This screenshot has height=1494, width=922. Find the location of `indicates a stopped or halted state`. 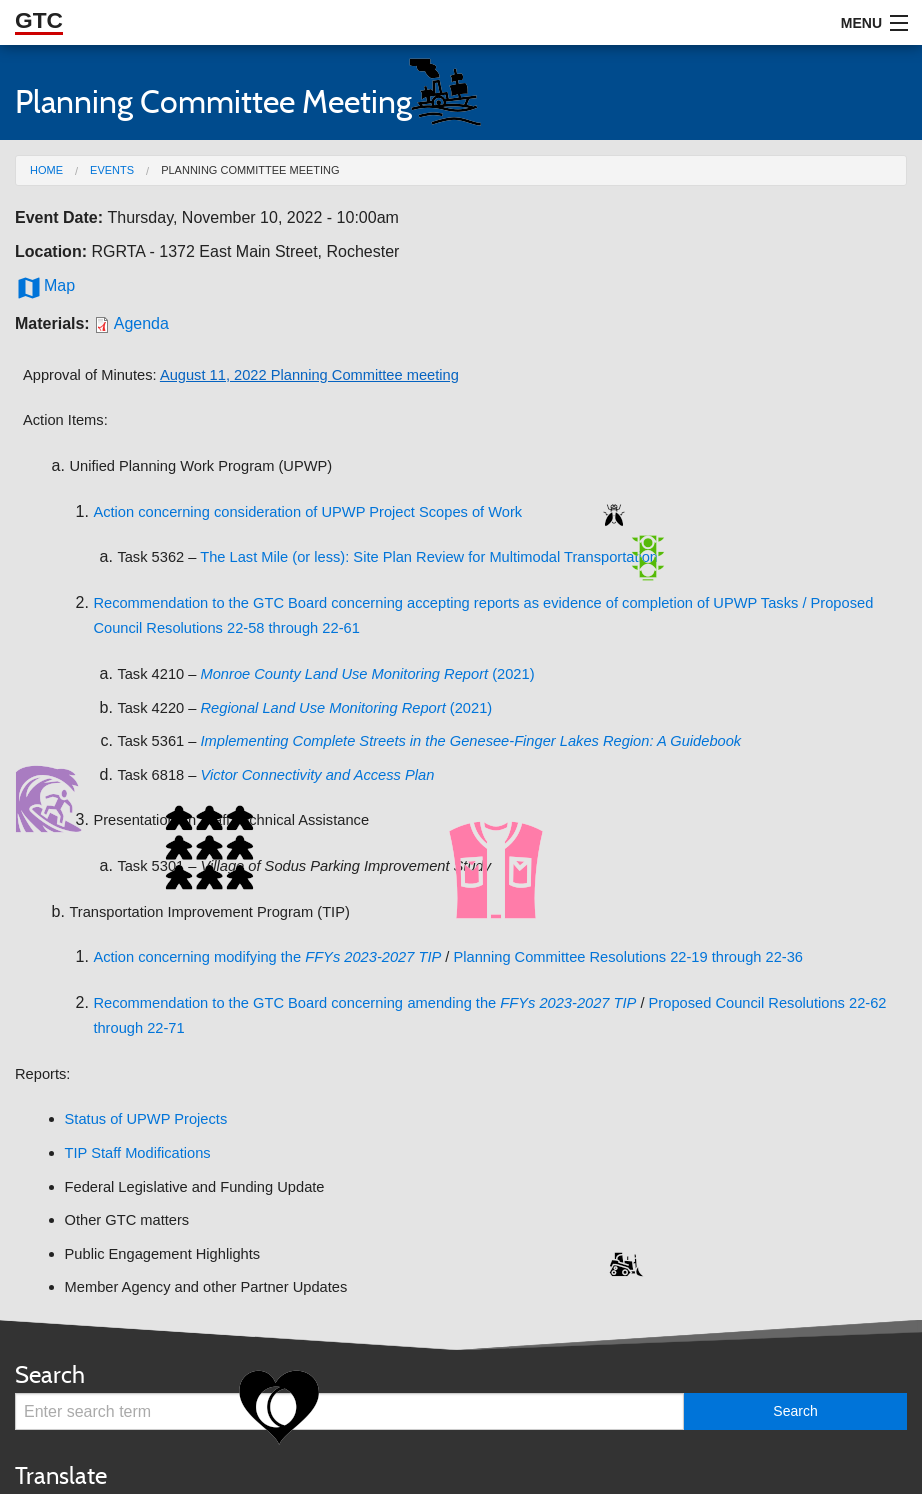

indicates a stopped or halted state is located at coordinates (648, 558).